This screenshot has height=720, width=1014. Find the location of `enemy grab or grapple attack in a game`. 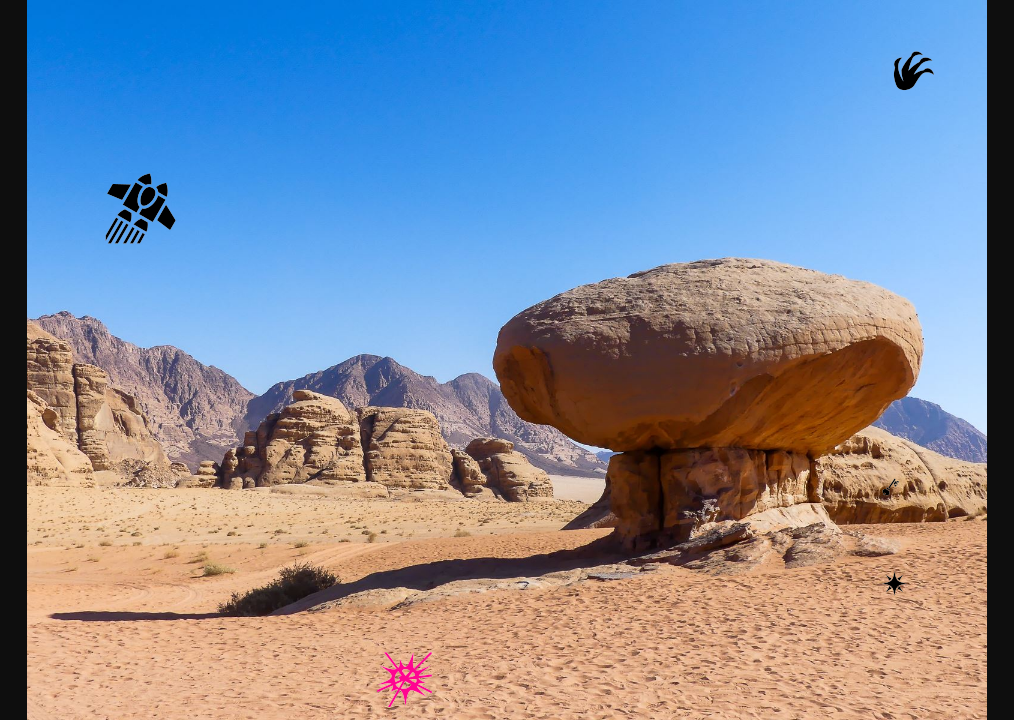

enemy grab or grapple attack in a game is located at coordinates (914, 70).